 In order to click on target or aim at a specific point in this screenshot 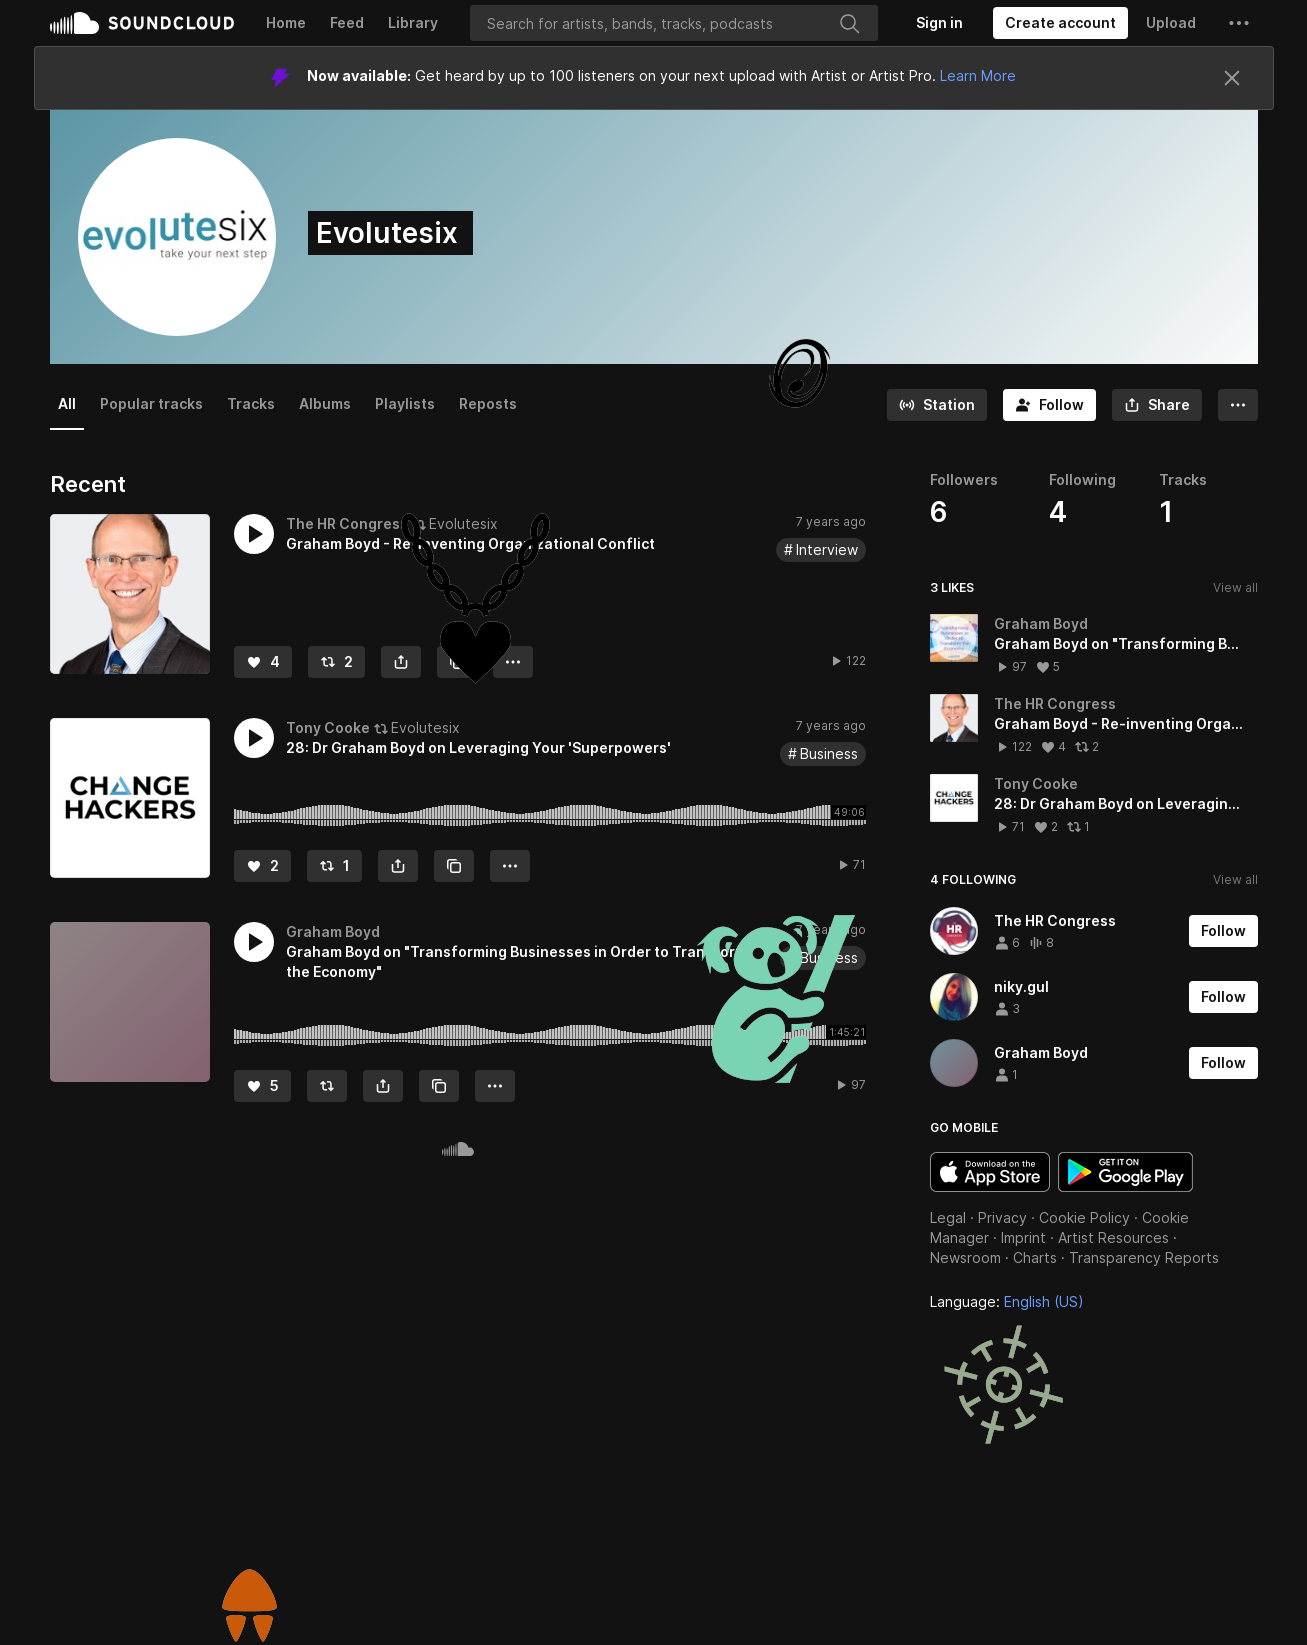, I will do `click(1003, 1384)`.